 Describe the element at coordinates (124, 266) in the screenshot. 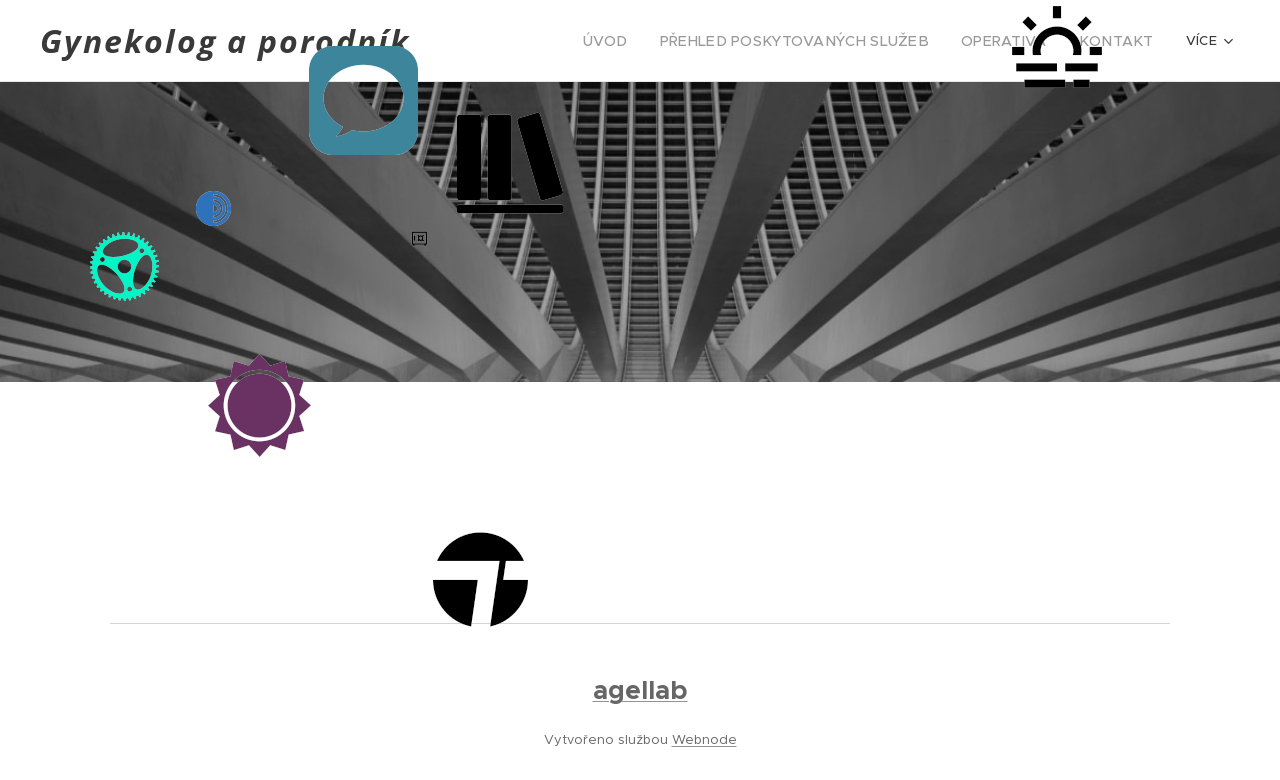

I see `actix web framework logo` at that location.